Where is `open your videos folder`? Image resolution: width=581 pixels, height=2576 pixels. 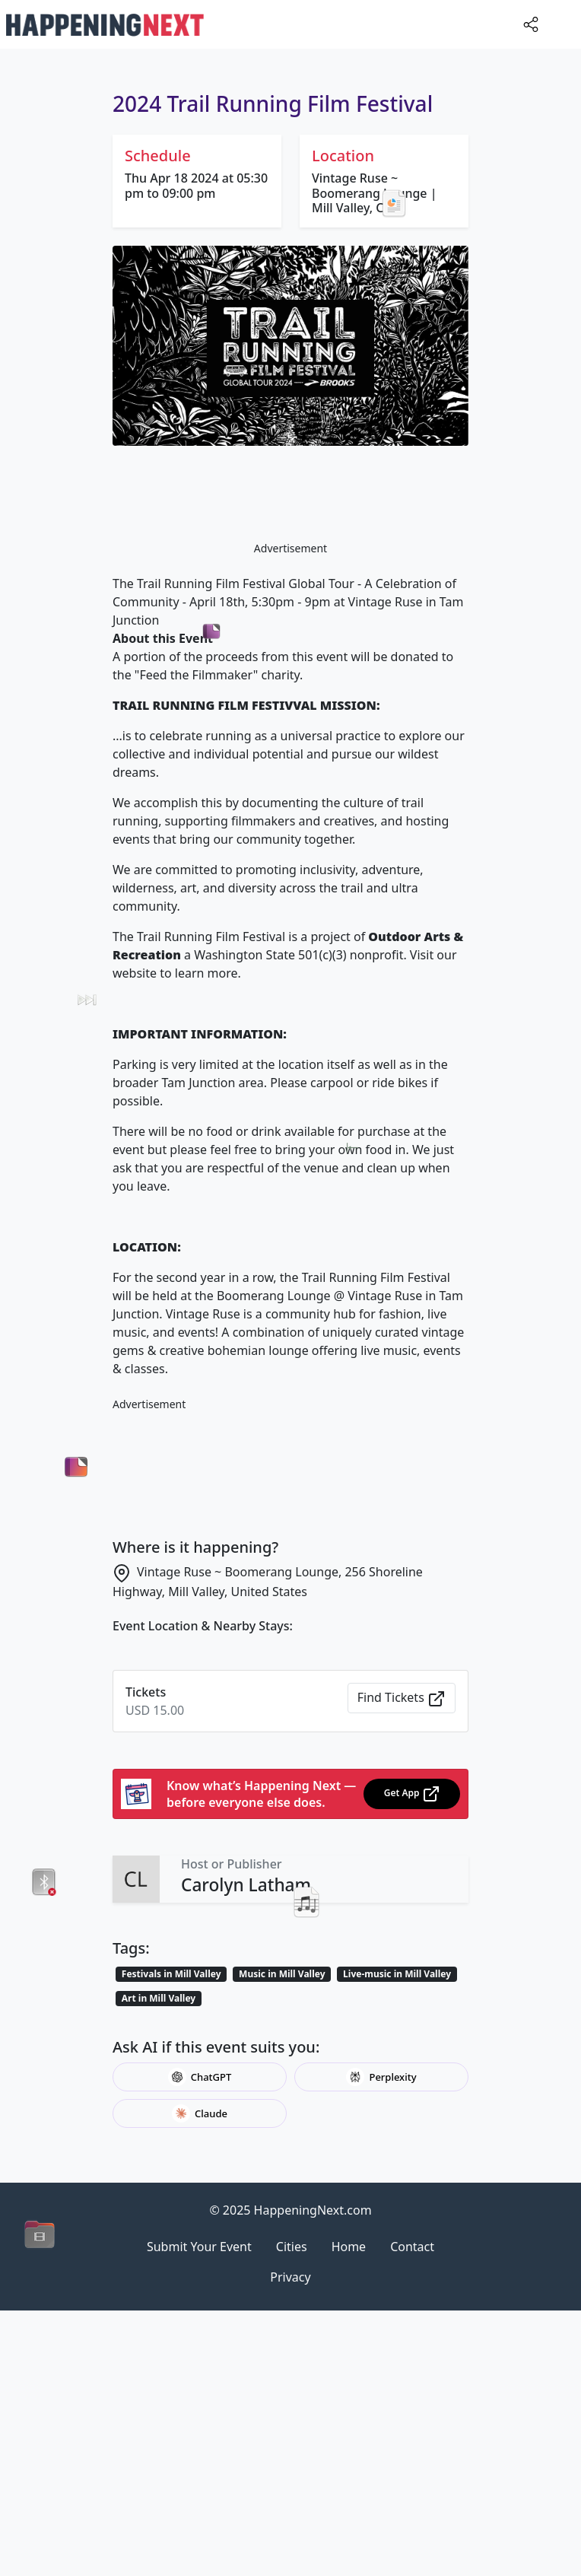
open your videos folder is located at coordinates (40, 2234).